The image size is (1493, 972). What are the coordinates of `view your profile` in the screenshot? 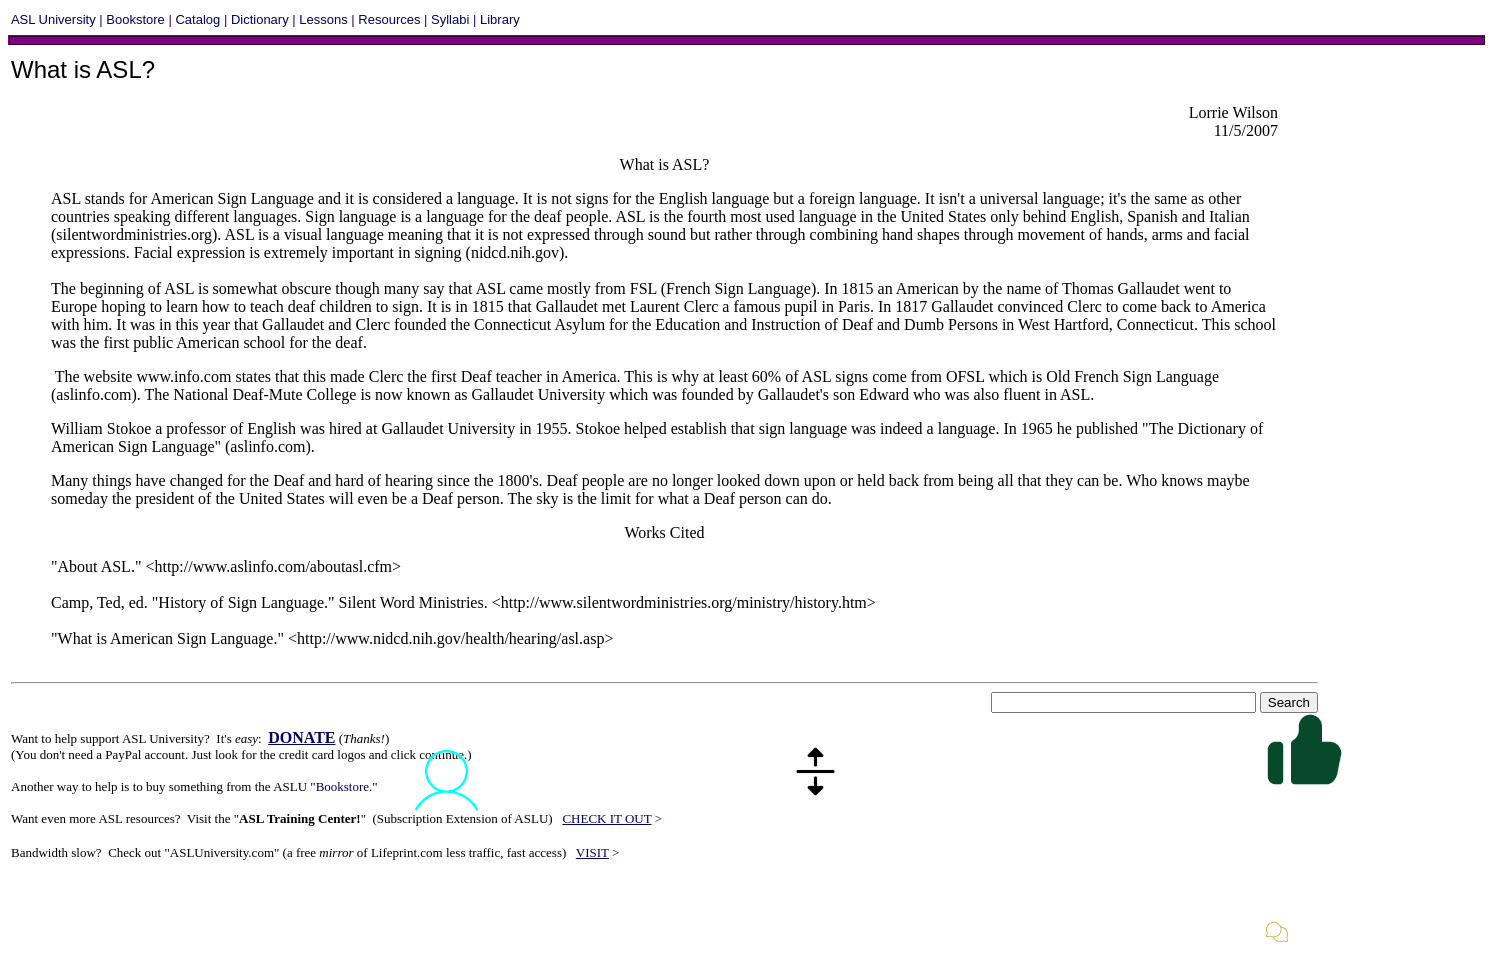 It's located at (446, 781).